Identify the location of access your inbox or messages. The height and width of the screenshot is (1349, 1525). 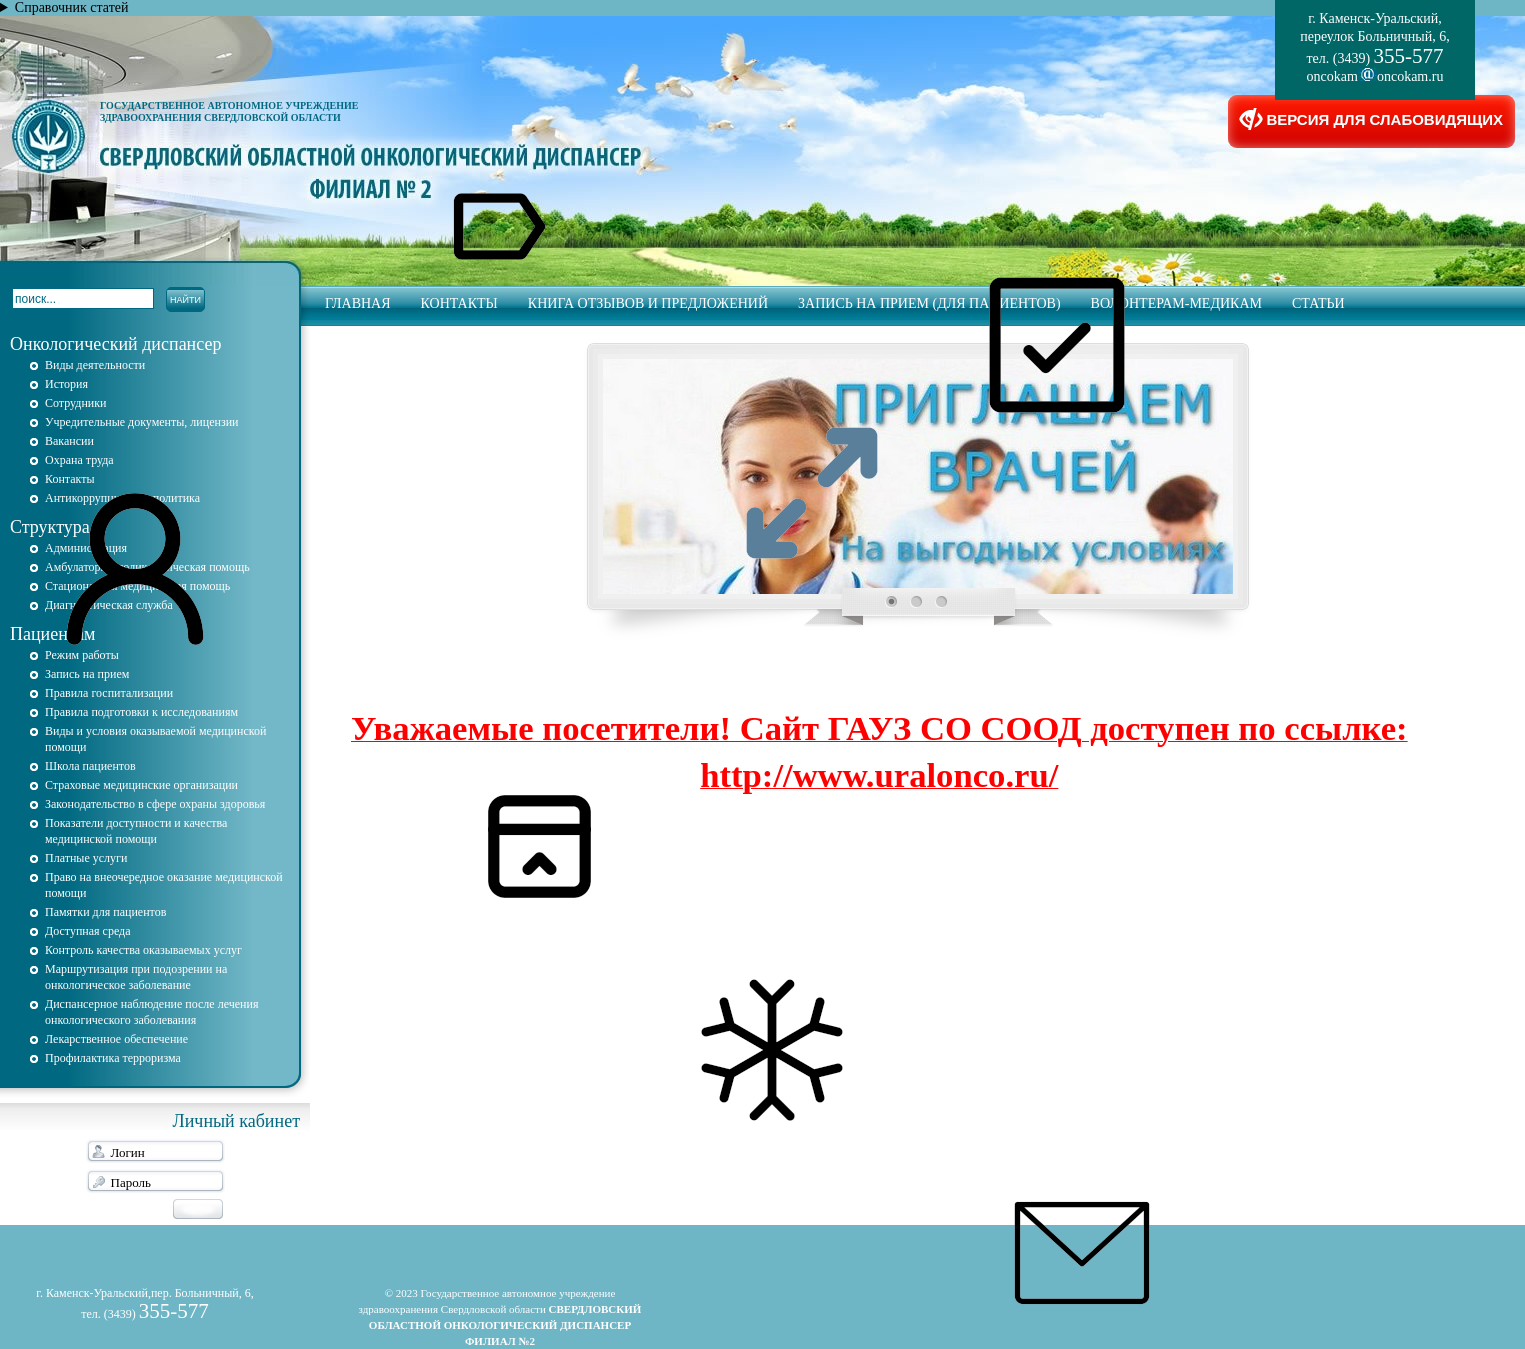
(1082, 1253).